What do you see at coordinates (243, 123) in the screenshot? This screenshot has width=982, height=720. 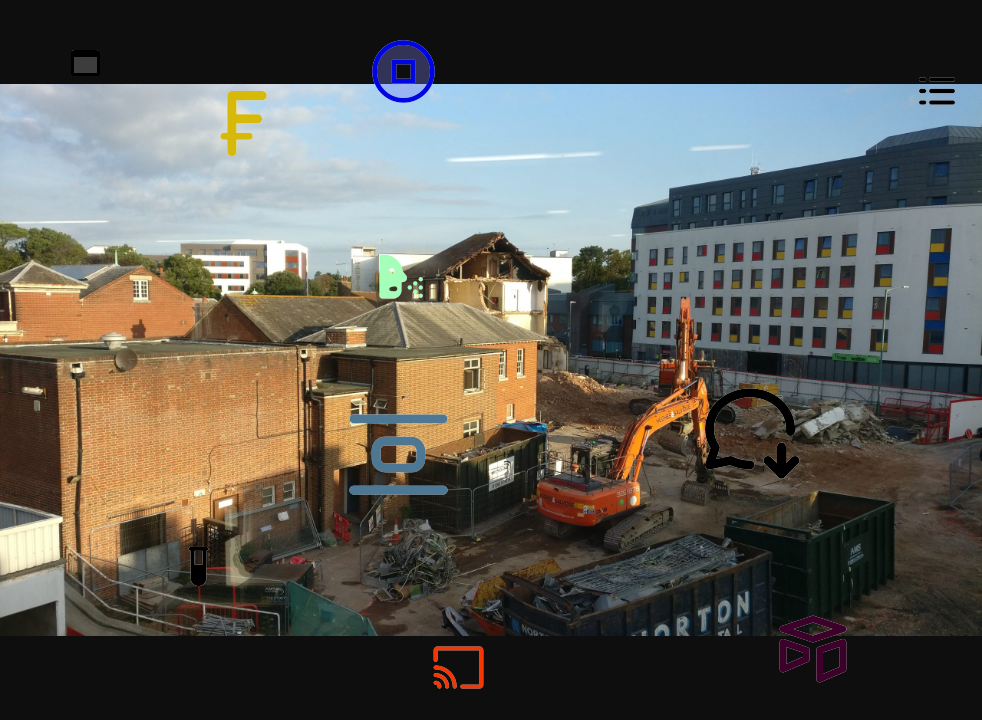 I see `indicates Swiss franc currency` at bounding box center [243, 123].